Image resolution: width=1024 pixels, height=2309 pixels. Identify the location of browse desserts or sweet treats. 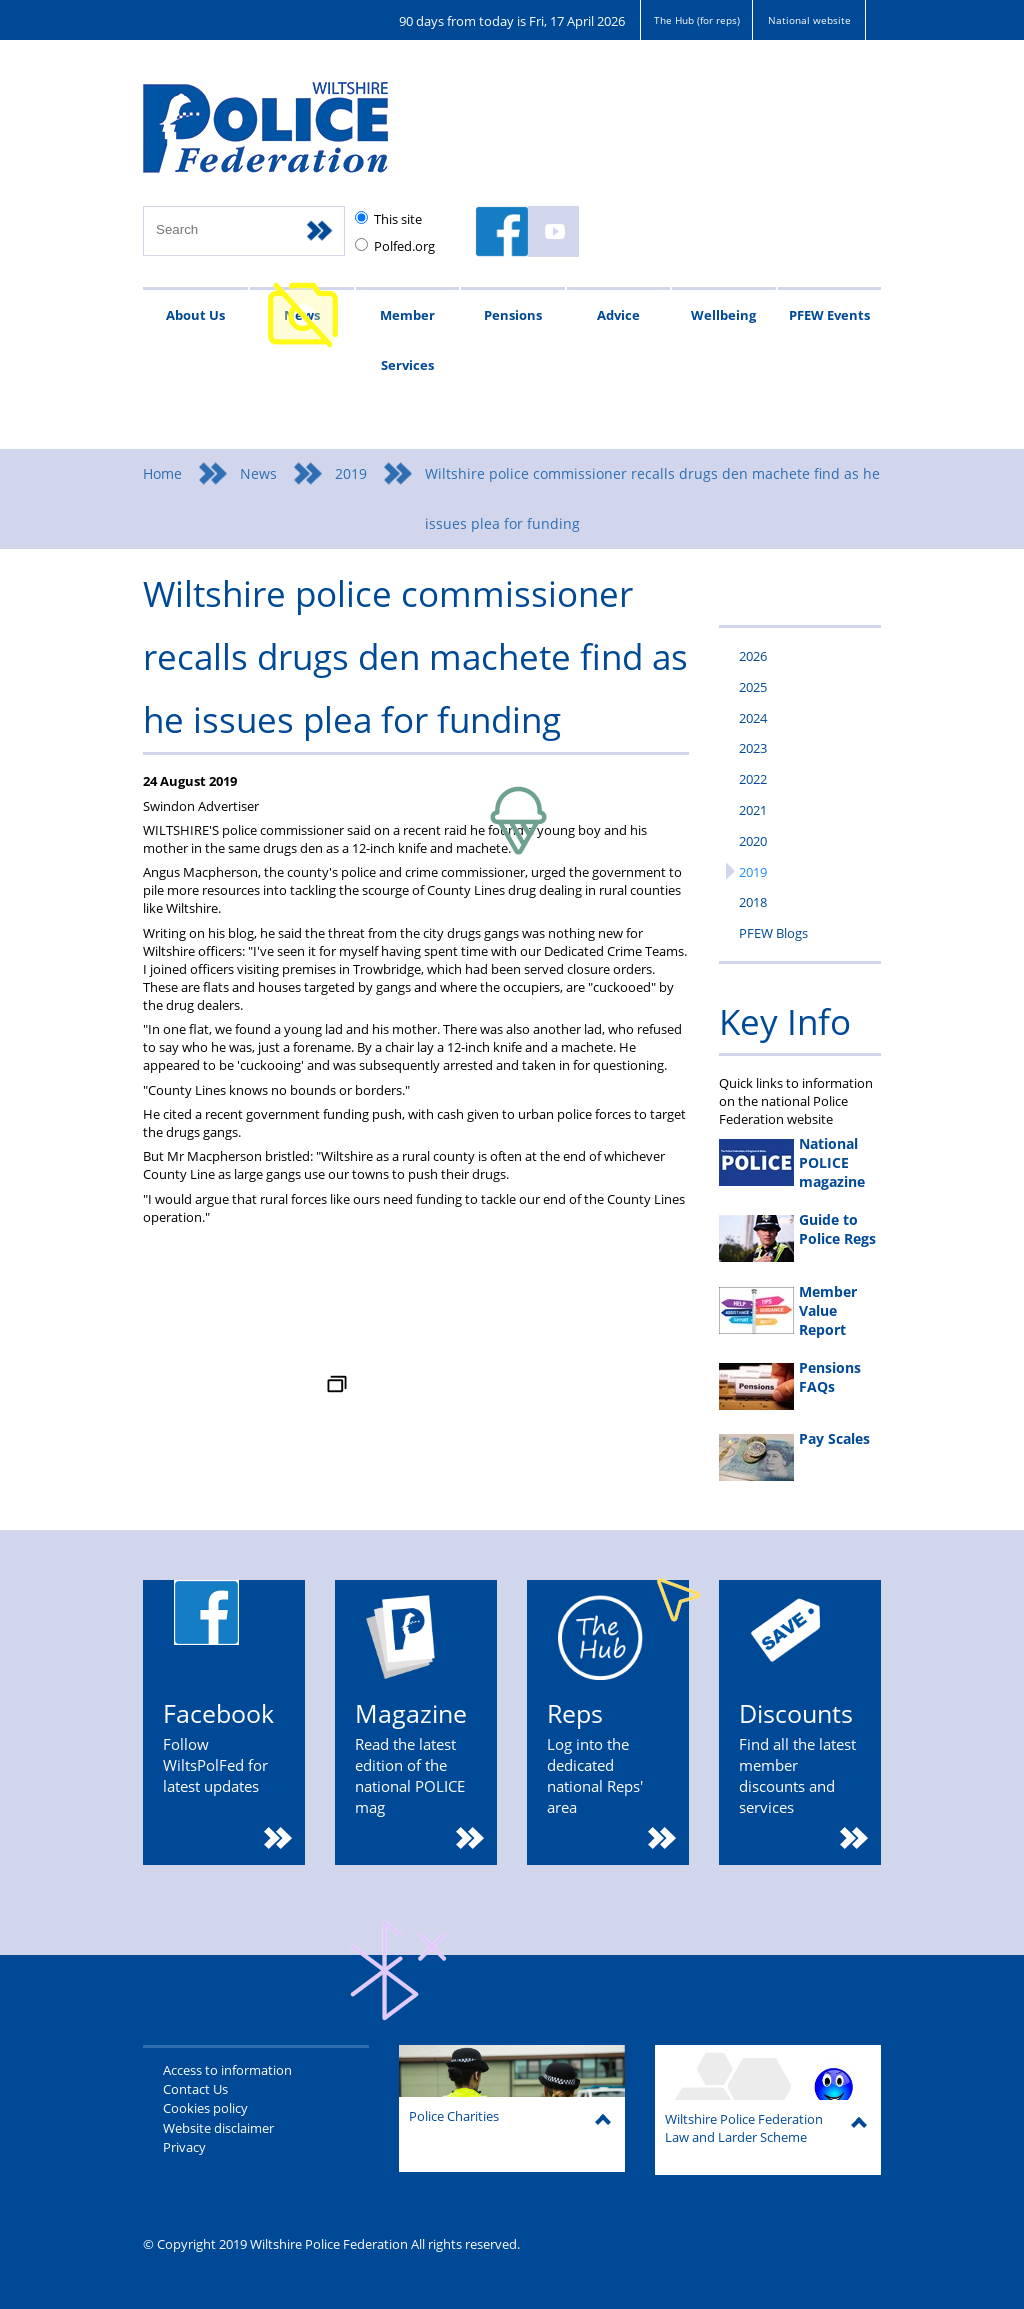
(518, 819).